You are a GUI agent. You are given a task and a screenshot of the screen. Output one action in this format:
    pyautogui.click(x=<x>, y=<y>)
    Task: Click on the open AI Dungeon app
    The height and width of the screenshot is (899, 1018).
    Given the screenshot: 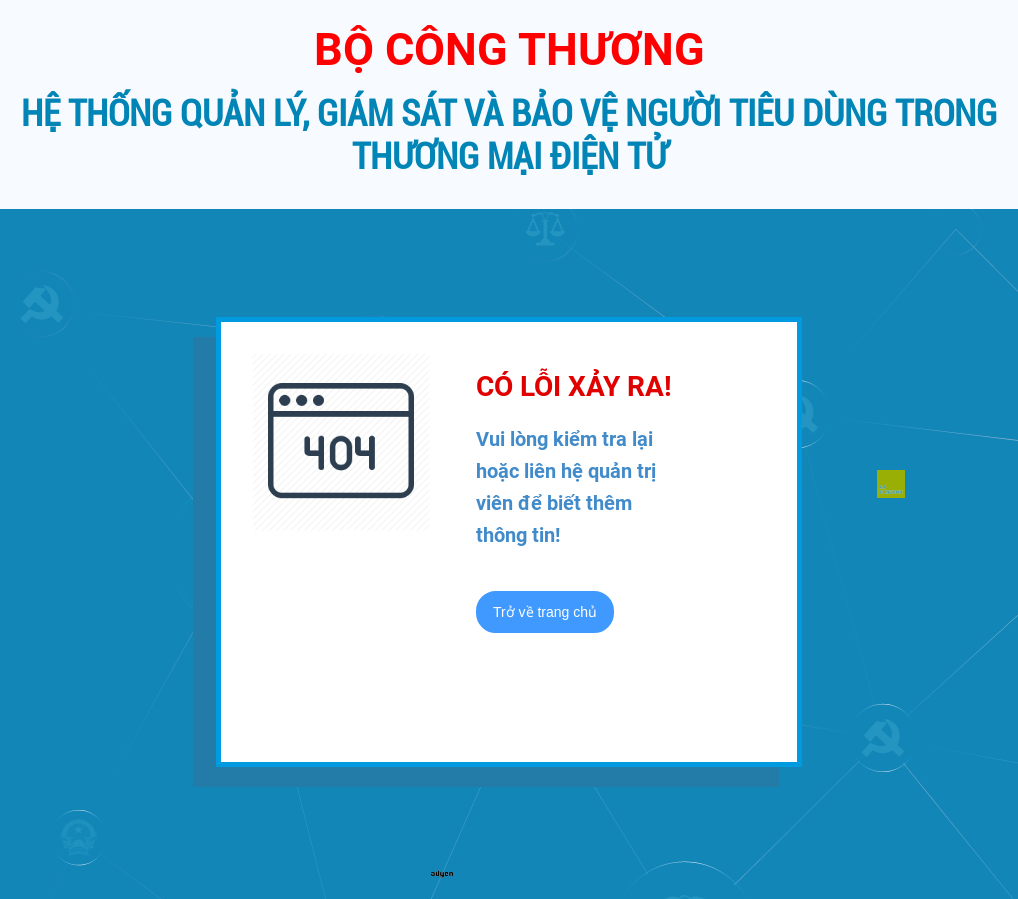 What is the action you would take?
    pyautogui.click(x=891, y=484)
    